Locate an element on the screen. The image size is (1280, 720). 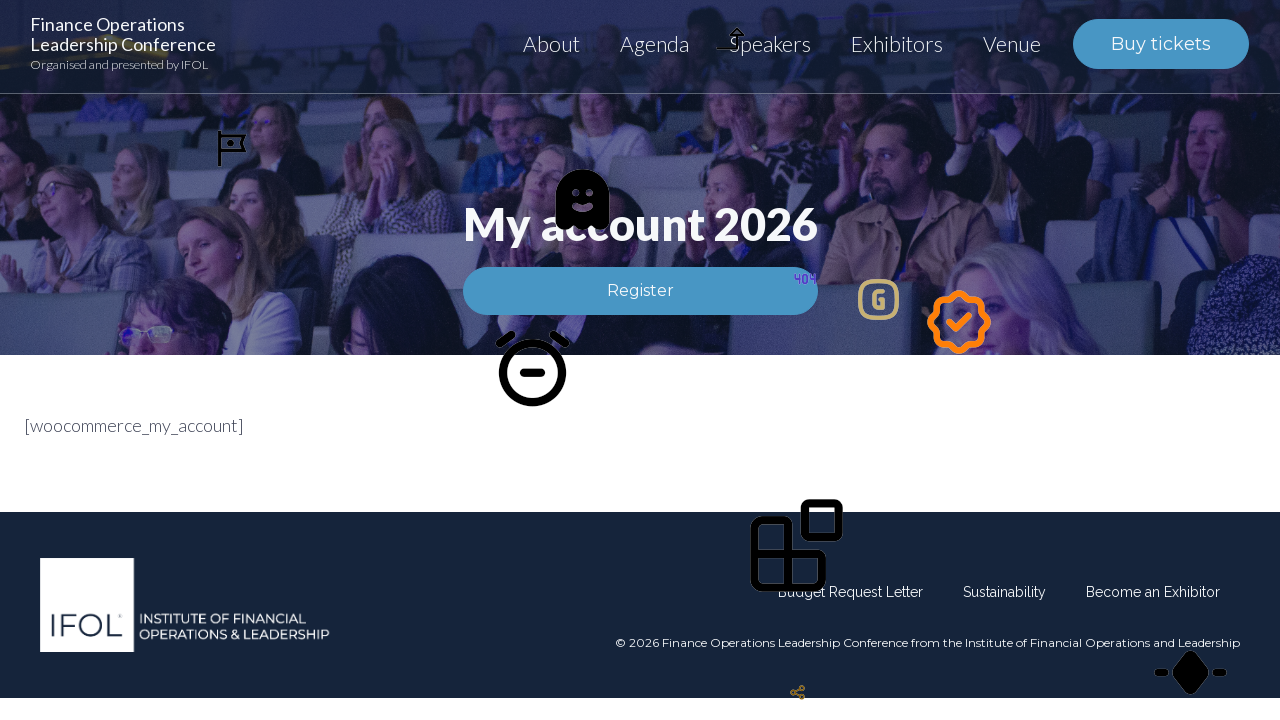
share content with others is located at coordinates (797, 692).